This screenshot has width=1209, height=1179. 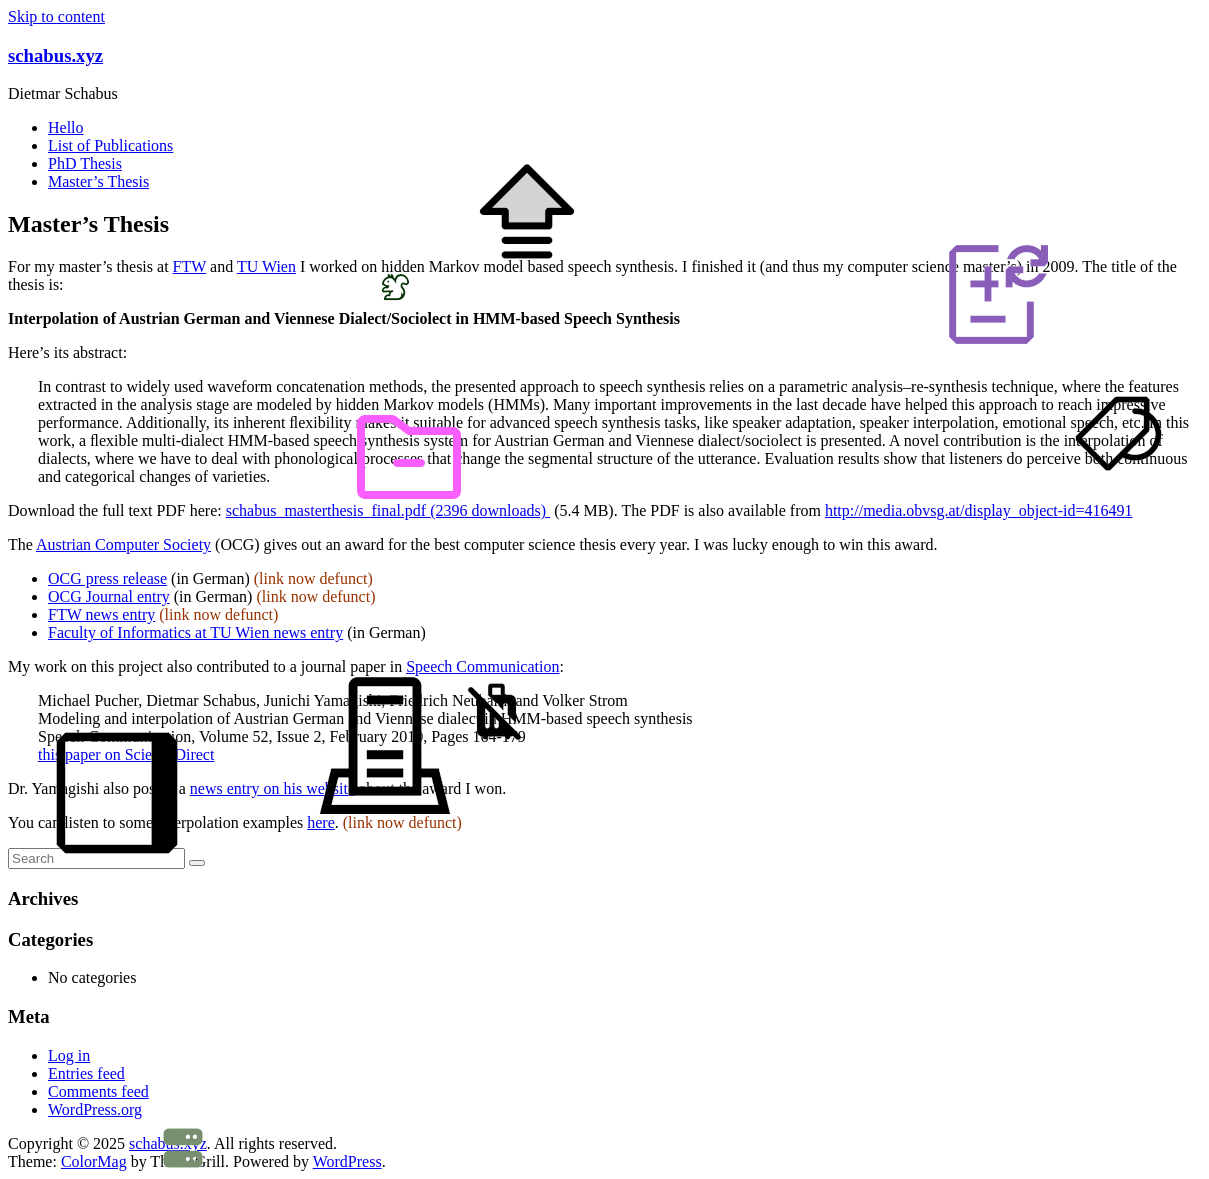 What do you see at coordinates (395, 286) in the screenshot?
I see `access squirrel version control settings` at bounding box center [395, 286].